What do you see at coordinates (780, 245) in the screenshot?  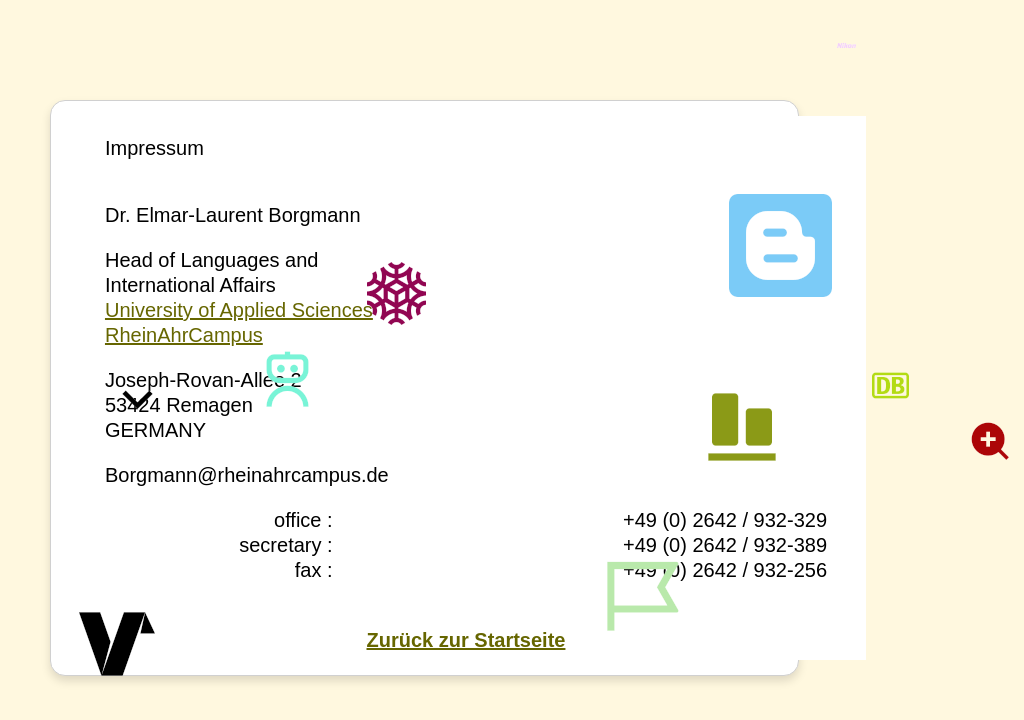 I see `open Blogger app` at bounding box center [780, 245].